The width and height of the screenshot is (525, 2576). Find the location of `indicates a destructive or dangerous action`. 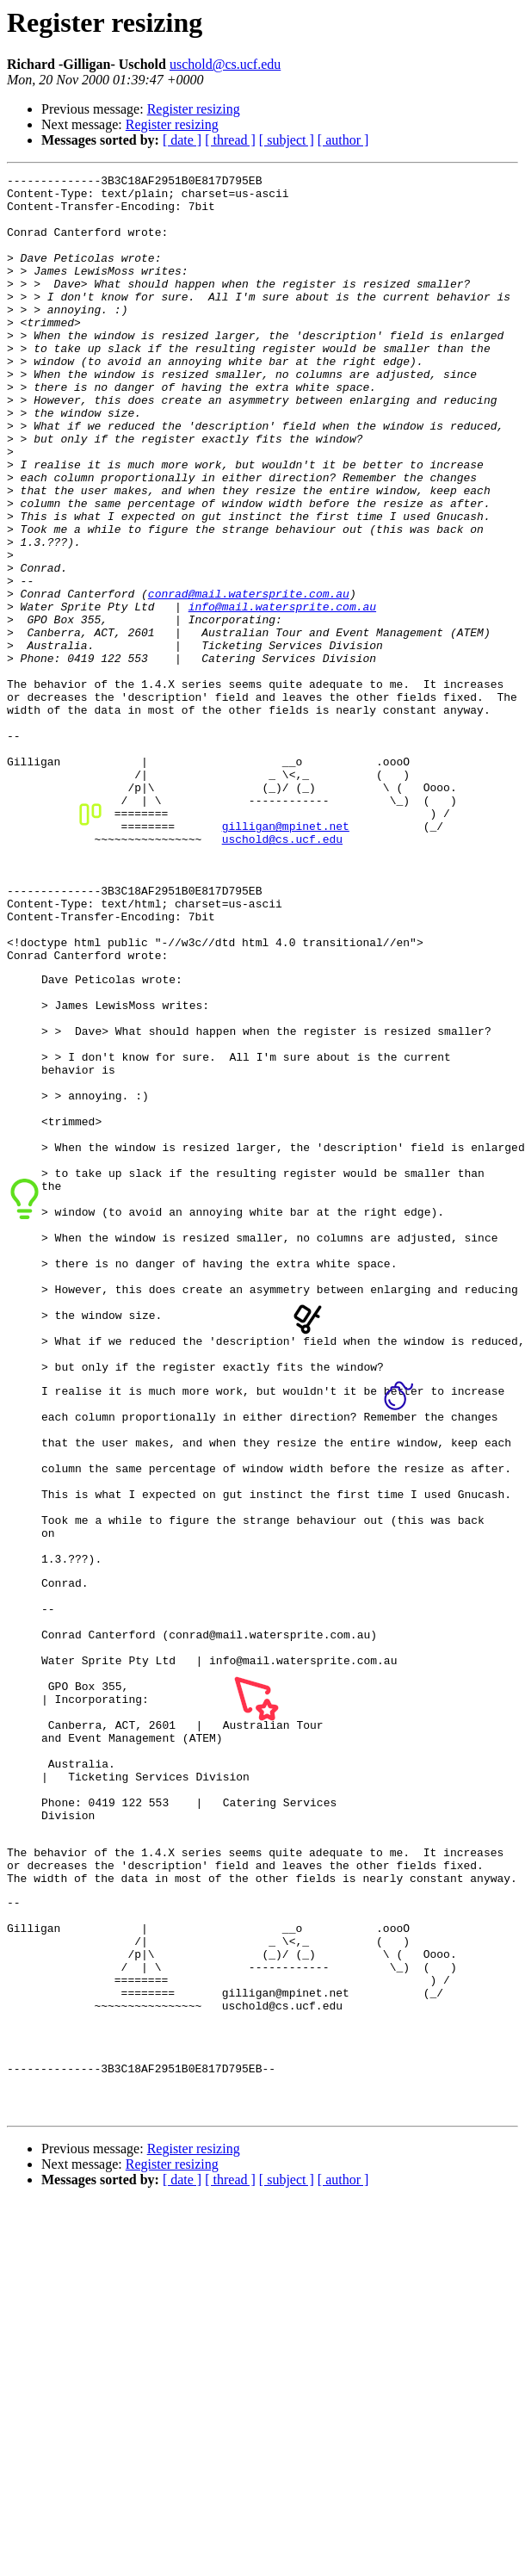

indicates a destructive or dangerous action is located at coordinates (397, 1395).